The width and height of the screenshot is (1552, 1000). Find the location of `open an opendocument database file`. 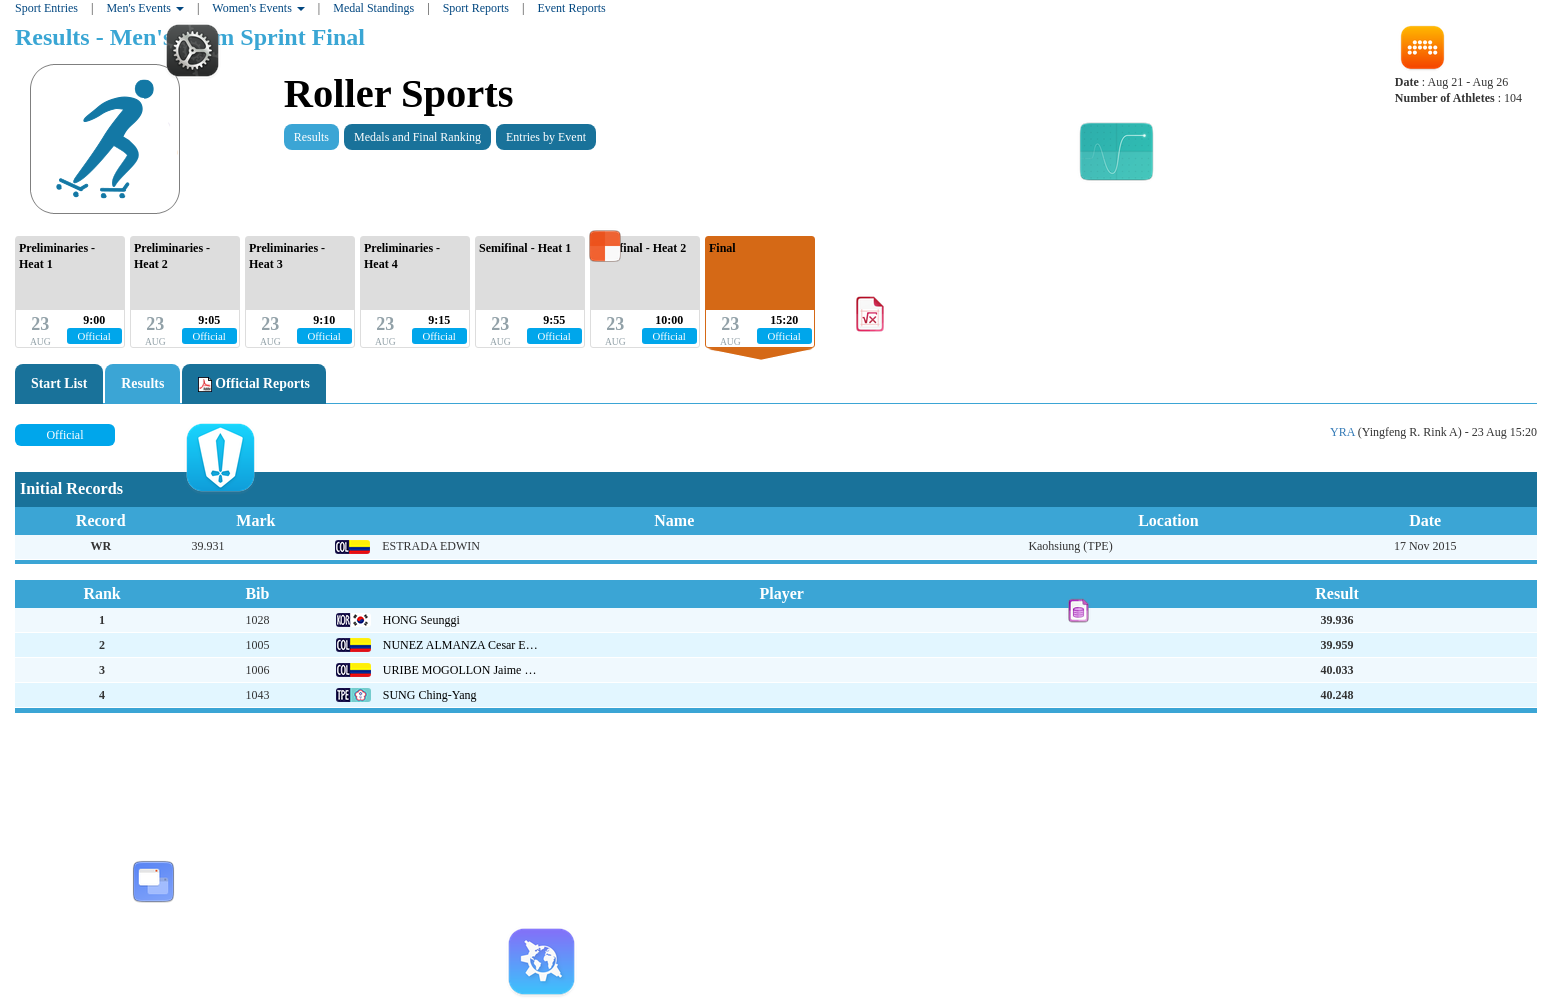

open an opendocument database file is located at coordinates (1078, 610).